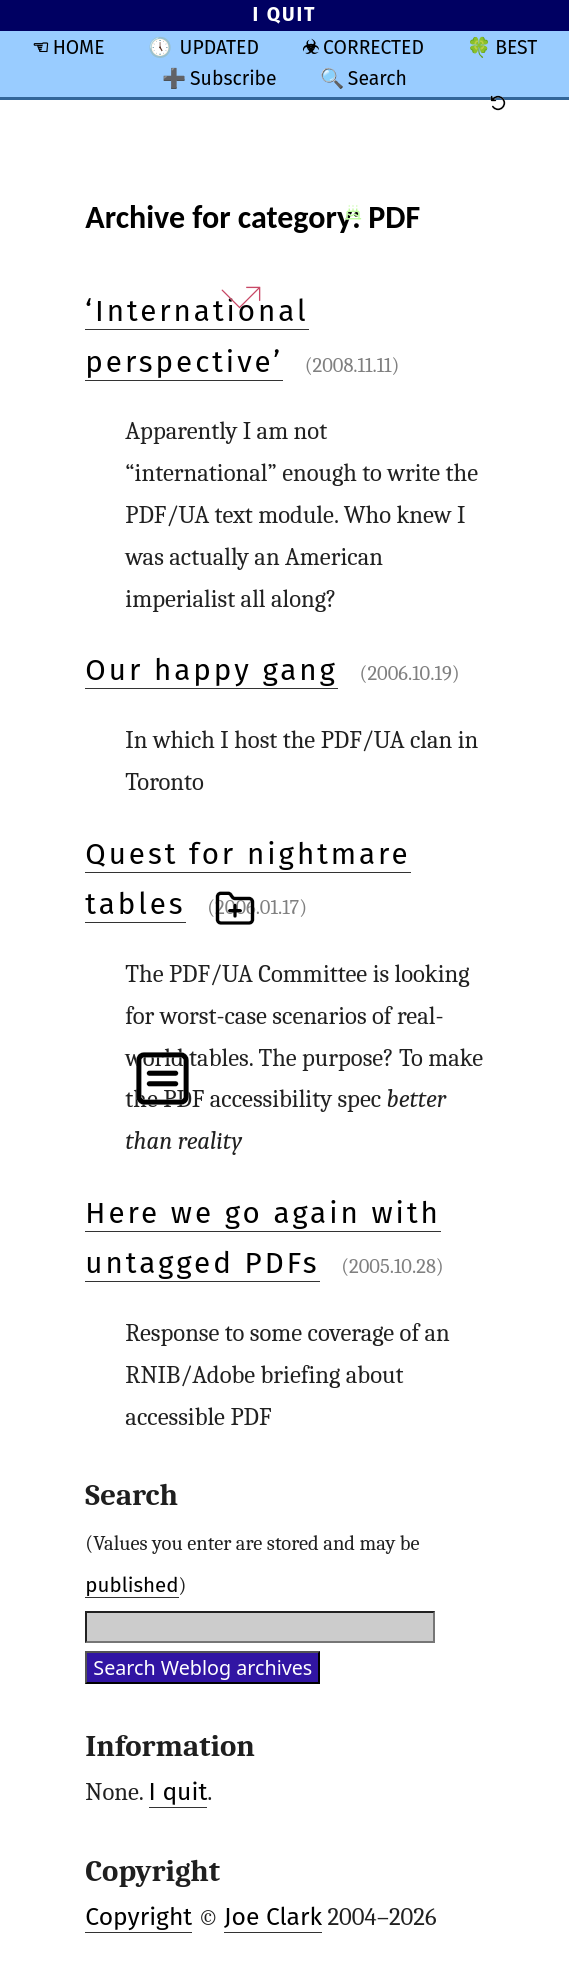 This screenshot has height=1968, width=569. I want to click on create a new folder, so click(235, 909).